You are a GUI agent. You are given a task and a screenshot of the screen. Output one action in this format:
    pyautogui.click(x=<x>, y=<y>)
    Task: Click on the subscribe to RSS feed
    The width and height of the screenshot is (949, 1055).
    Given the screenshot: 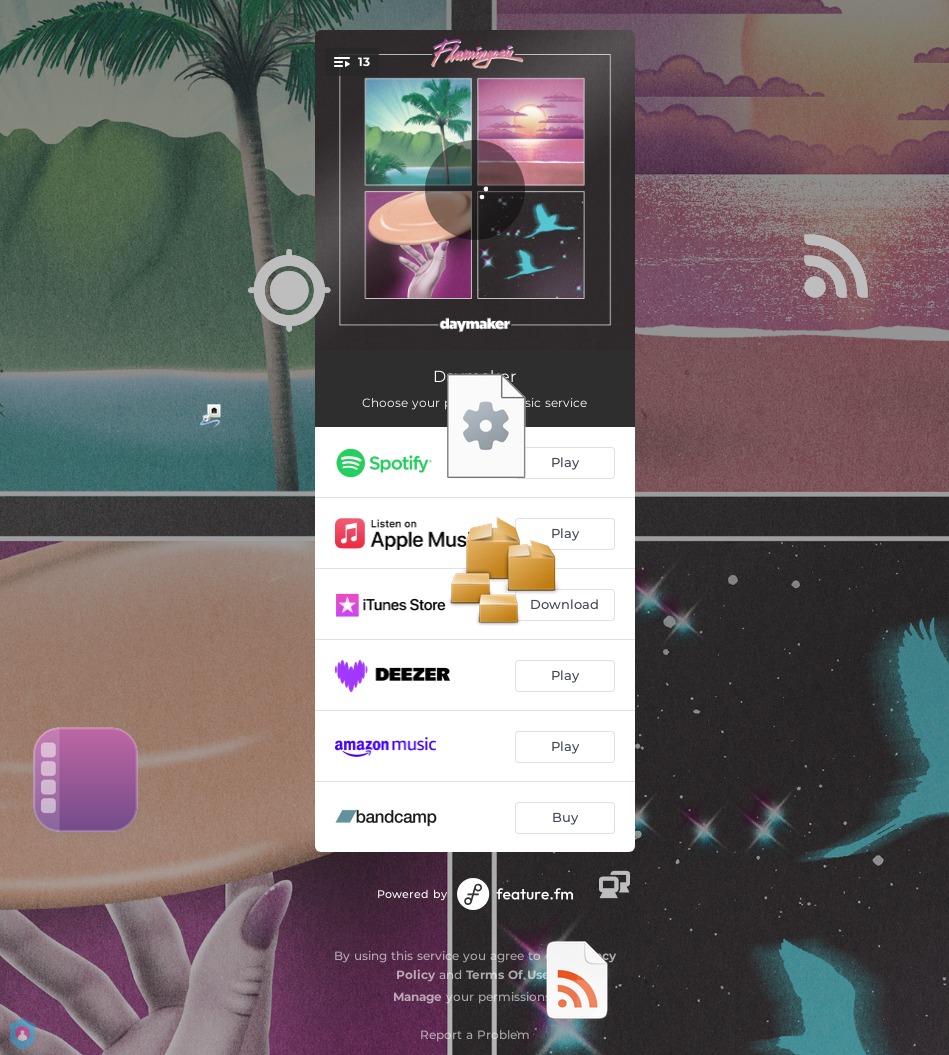 What is the action you would take?
    pyautogui.click(x=836, y=266)
    